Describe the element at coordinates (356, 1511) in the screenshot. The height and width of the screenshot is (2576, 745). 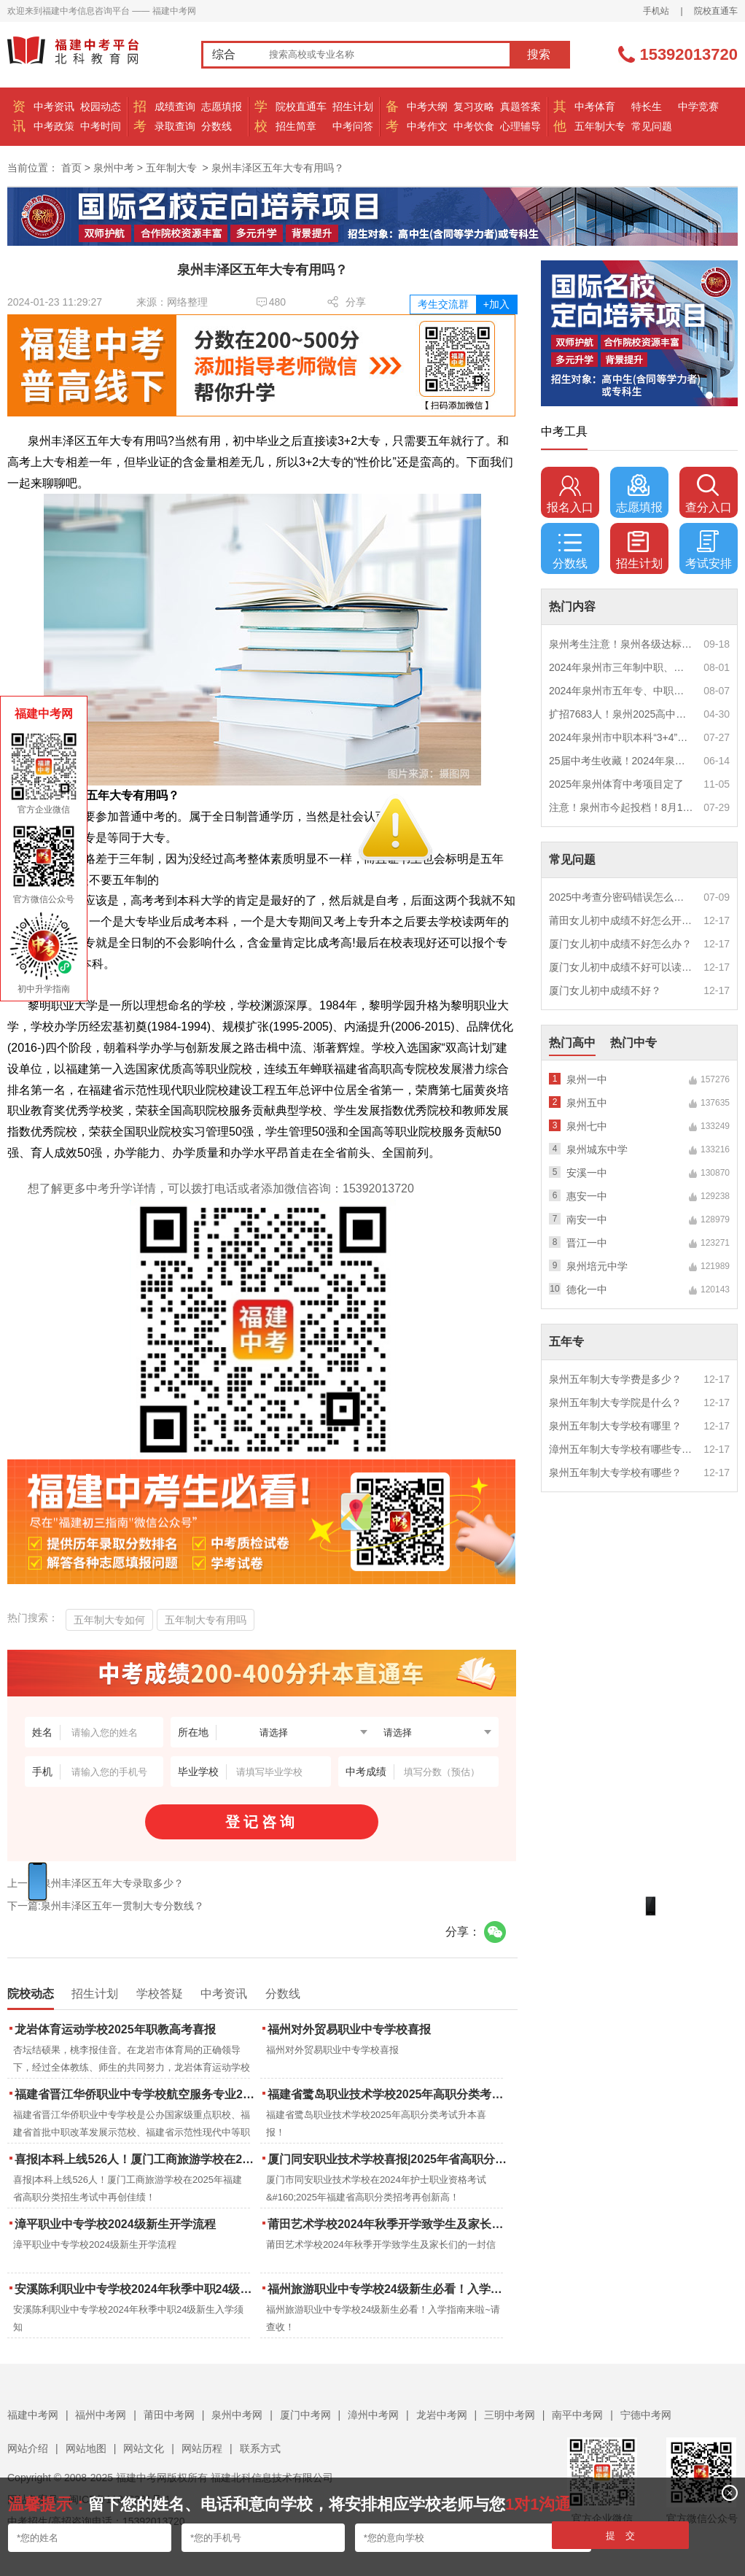
I see `a google earth kml file containing location data` at that location.